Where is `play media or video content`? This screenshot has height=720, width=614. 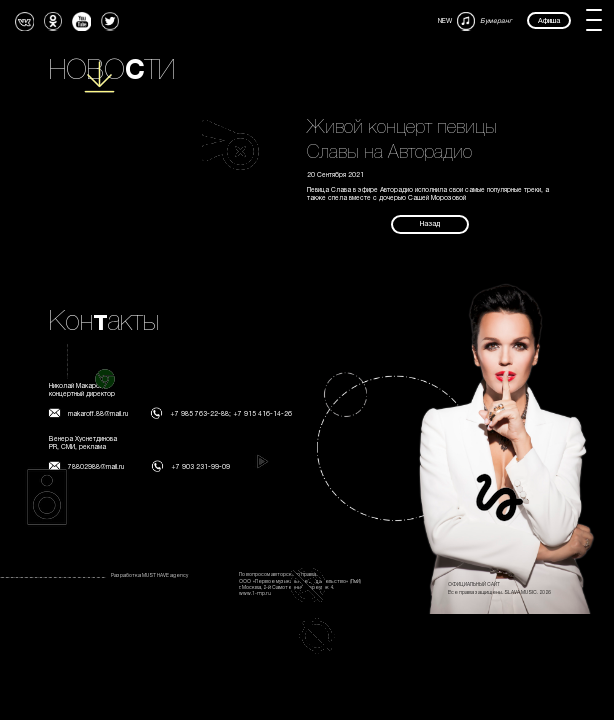
play media or video content is located at coordinates (261, 461).